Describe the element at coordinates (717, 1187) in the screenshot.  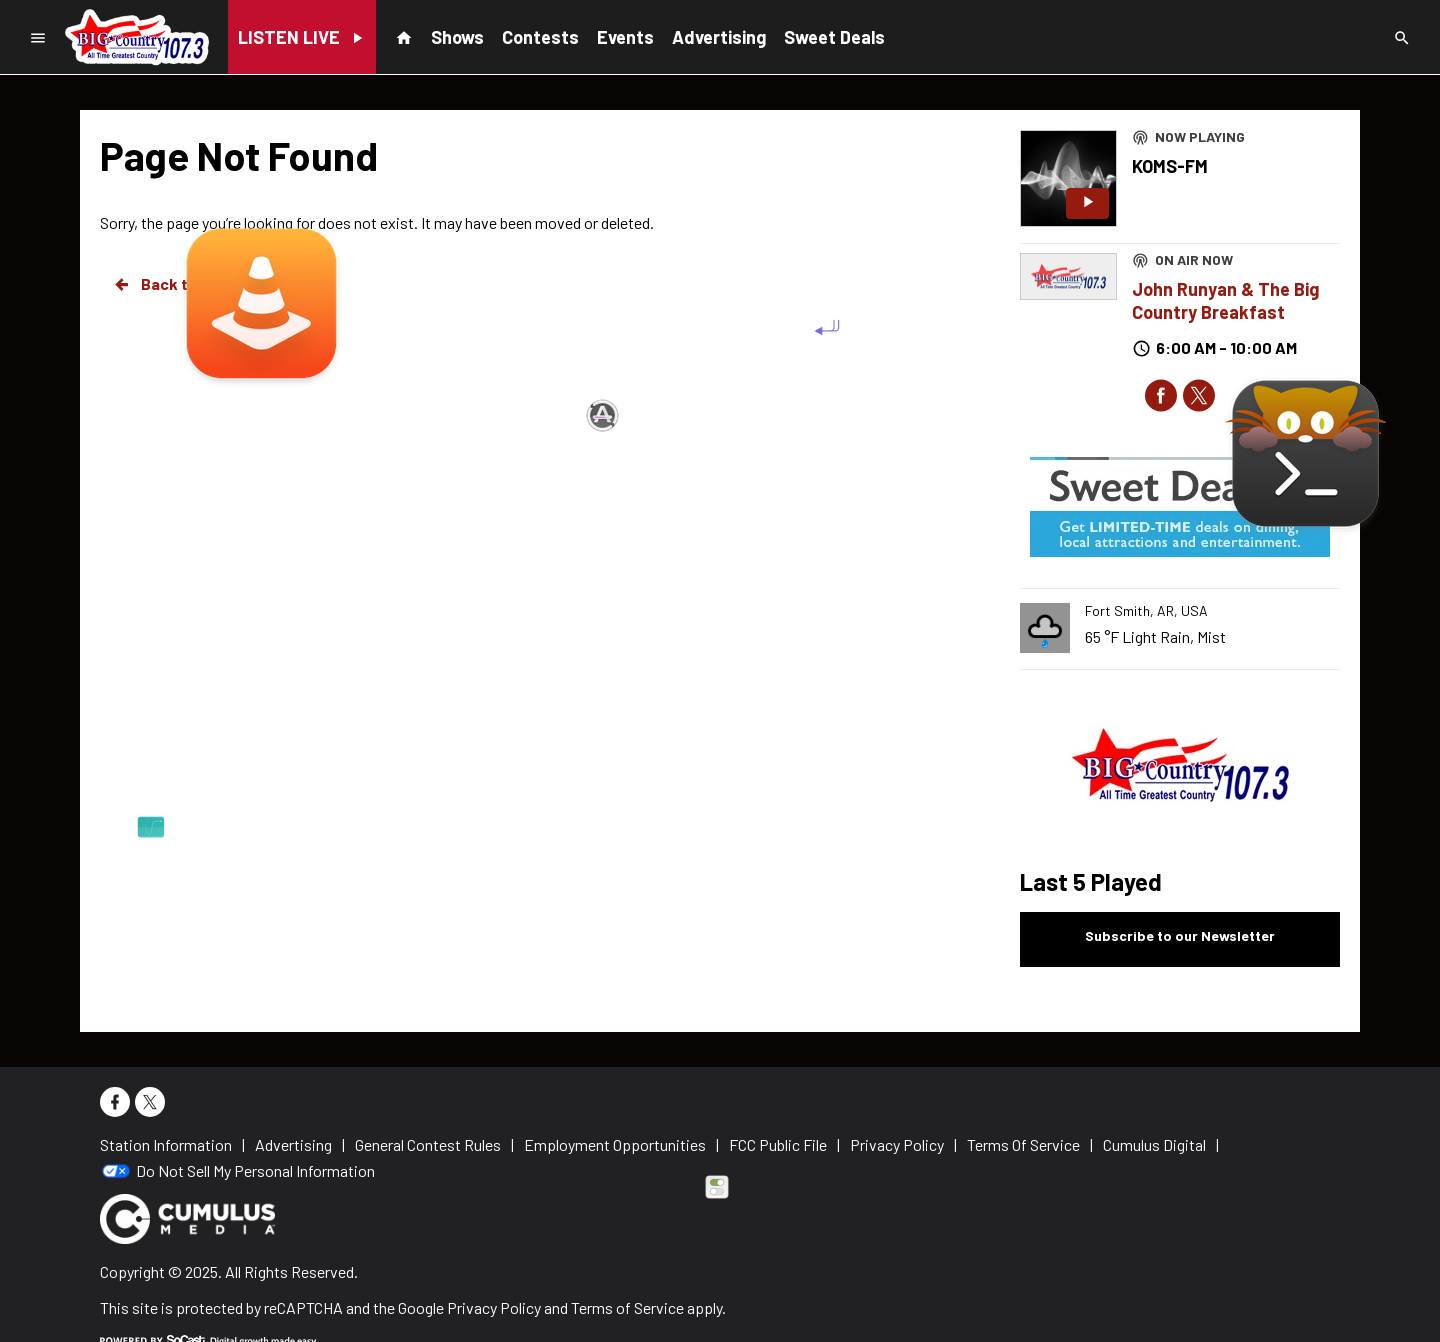
I see `open system tweaks or settings customization` at that location.